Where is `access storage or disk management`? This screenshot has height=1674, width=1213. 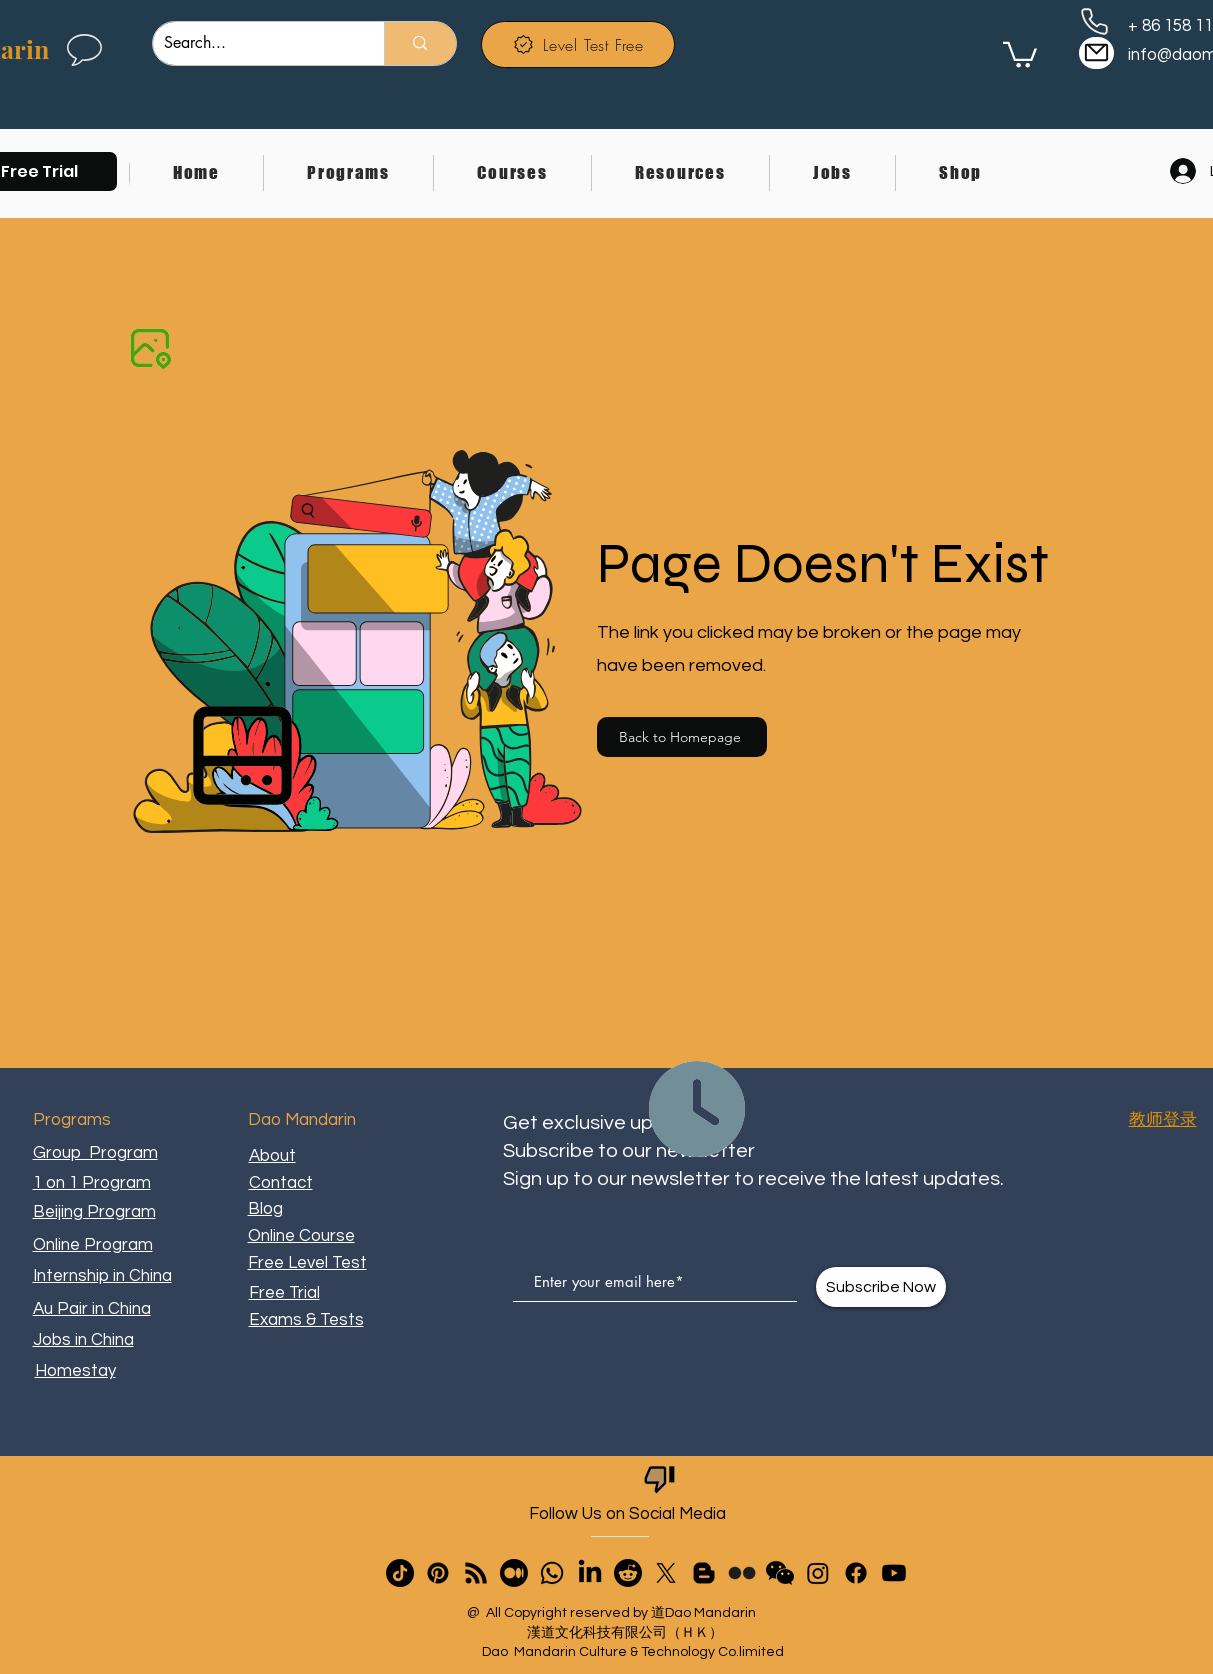 access storage or disk management is located at coordinates (242, 755).